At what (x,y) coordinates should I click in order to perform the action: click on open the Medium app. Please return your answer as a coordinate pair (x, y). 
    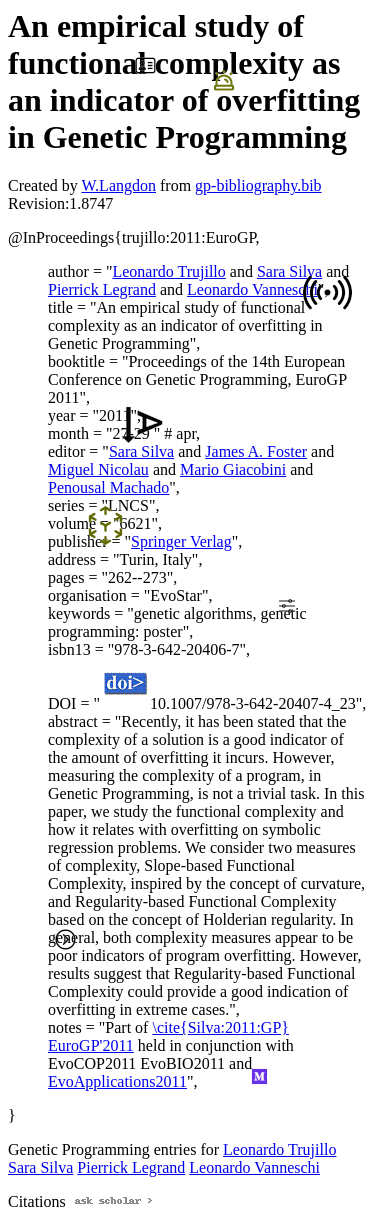
    Looking at the image, I should click on (259, 1076).